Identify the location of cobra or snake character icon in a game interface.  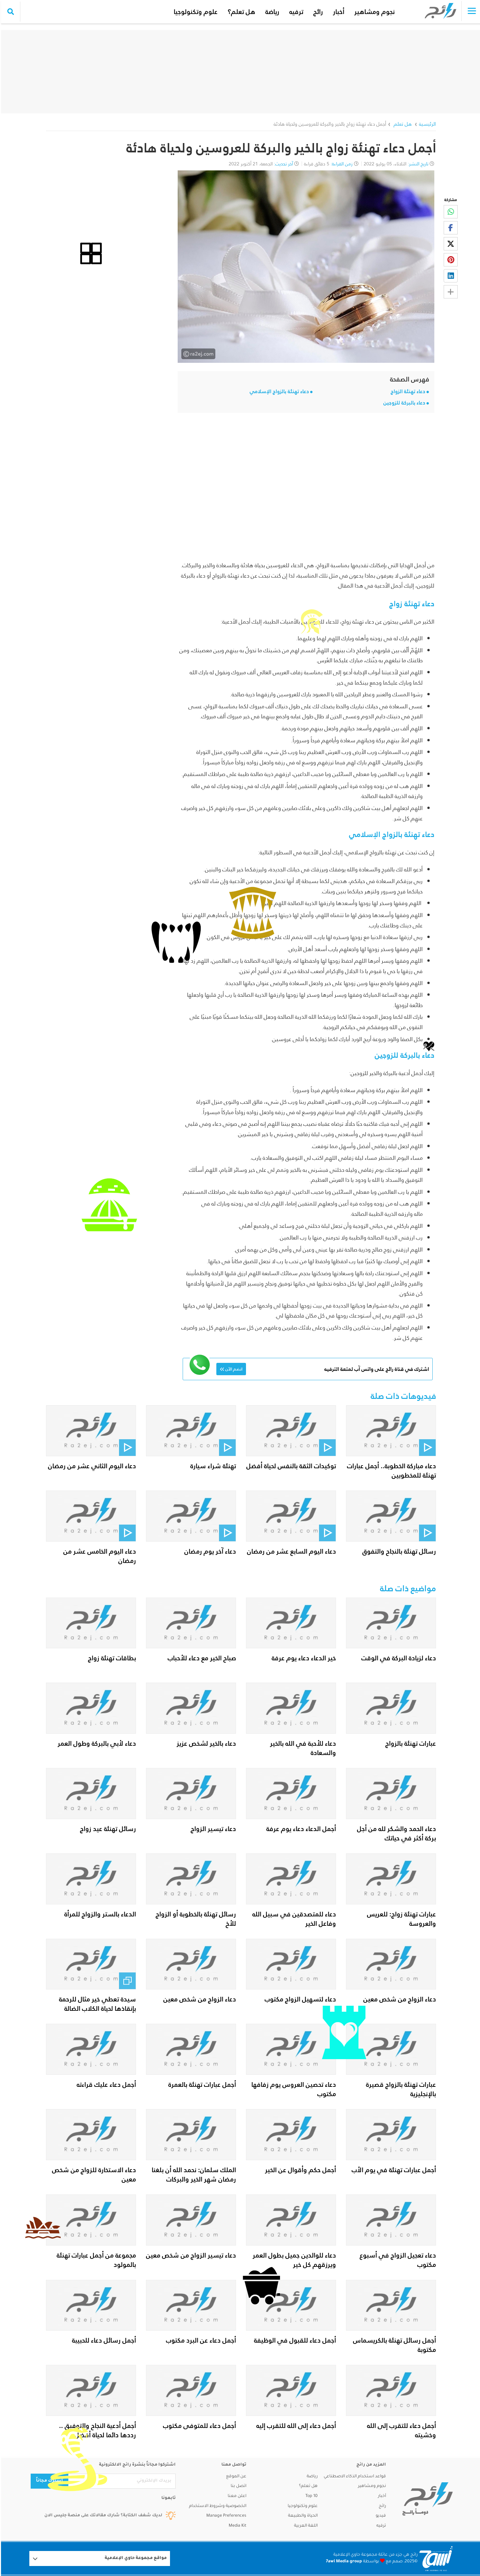
(77, 2459).